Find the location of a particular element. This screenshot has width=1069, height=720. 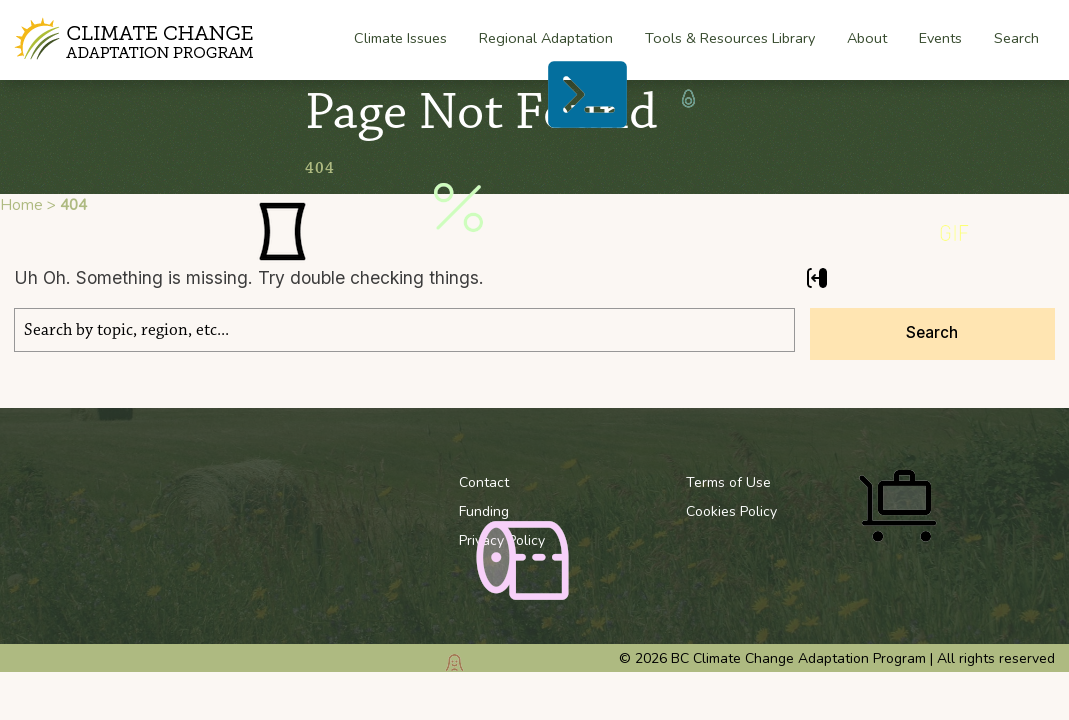

insert a gif into your message is located at coordinates (954, 233).